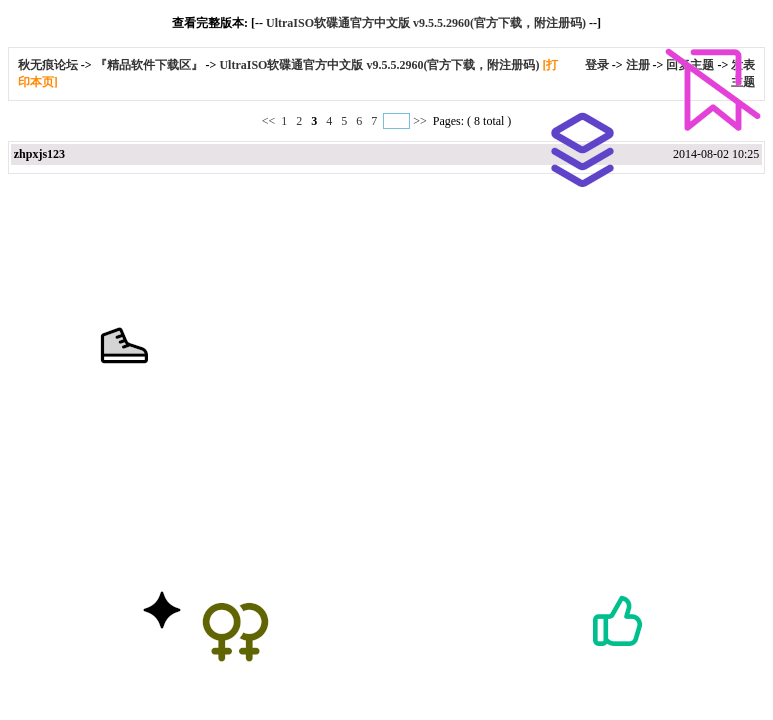 The width and height of the screenshot is (773, 720). I want to click on like or upvote content, so click(618, 620).